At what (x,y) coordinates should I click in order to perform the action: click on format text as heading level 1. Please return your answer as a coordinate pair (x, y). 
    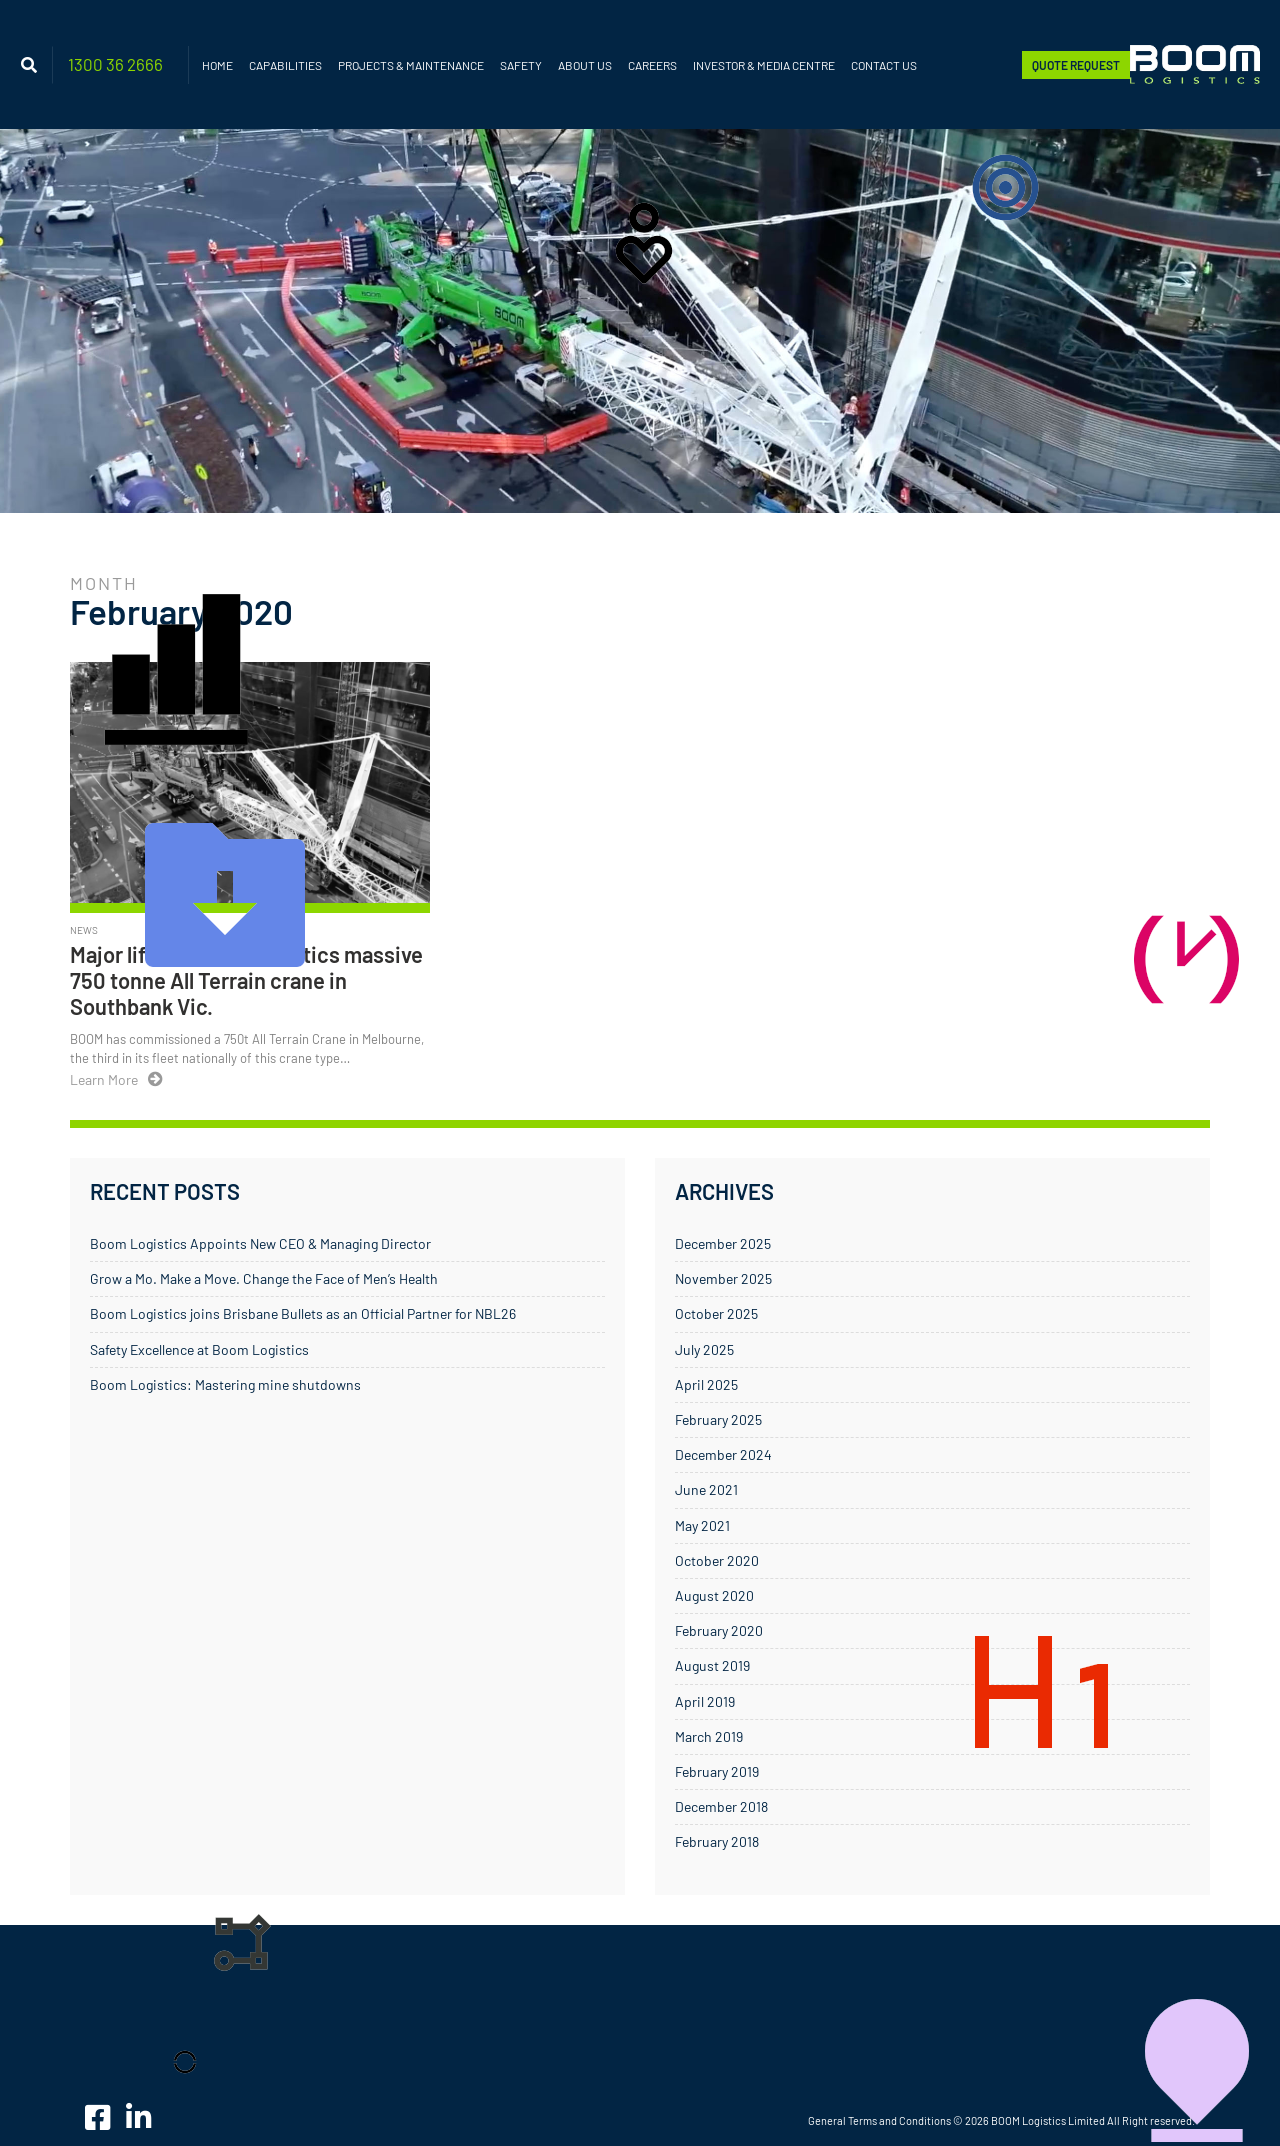
    Looking at the image, I should click on (1045, 1692).